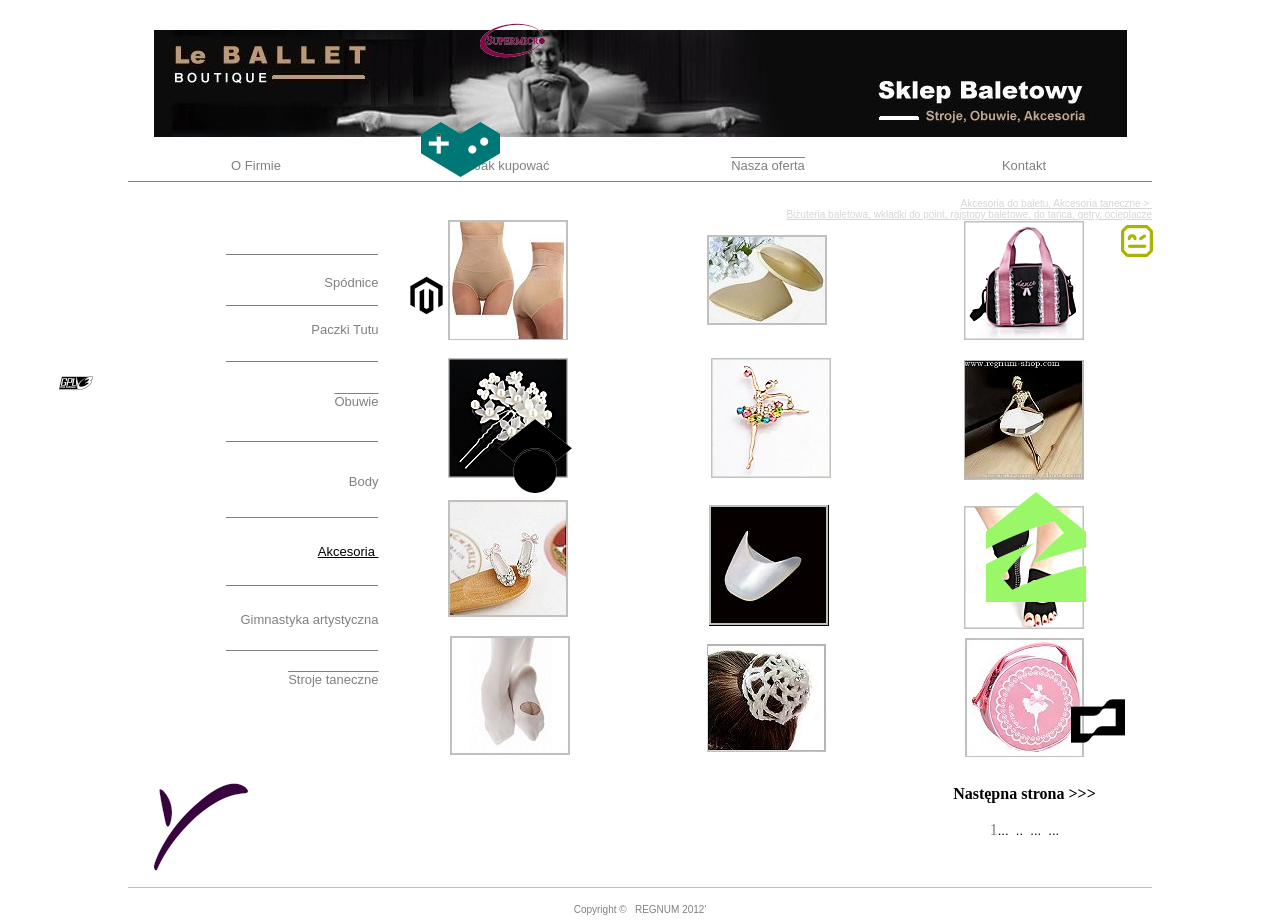  What do you see at coordinates (460, 149) in the screenshot?
I see `open YouTube Gaming app` at bounding box center [460, 149].